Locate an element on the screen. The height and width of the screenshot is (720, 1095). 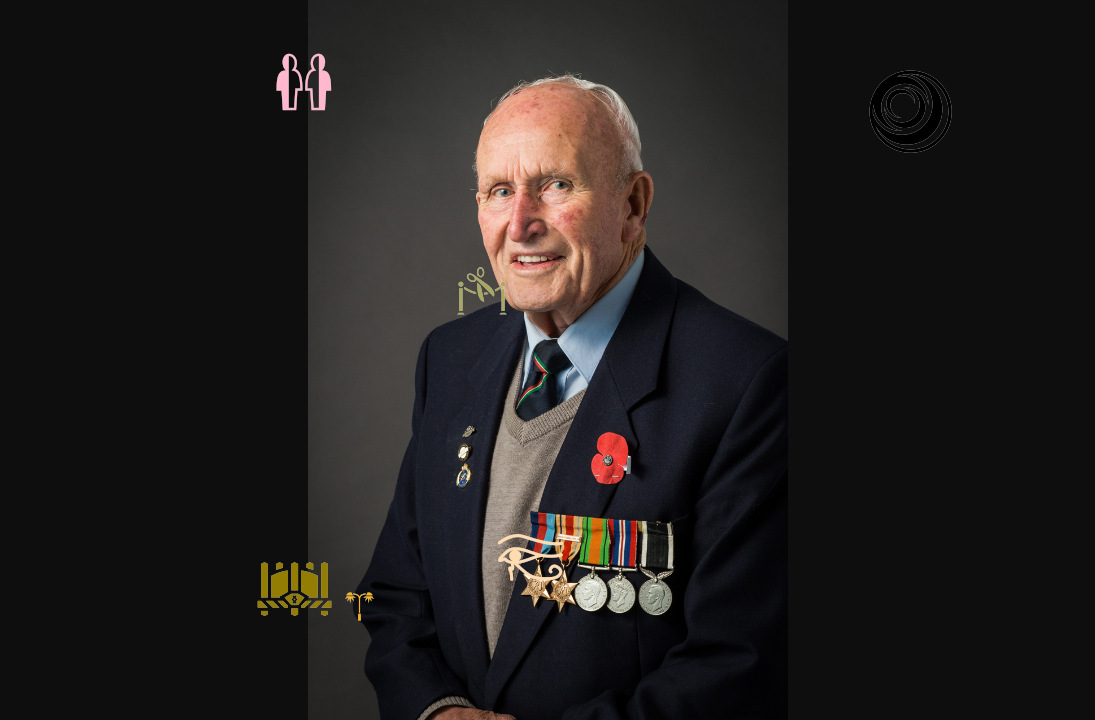
toggle street lighting in city builder game is located at coordinates (359, 606).